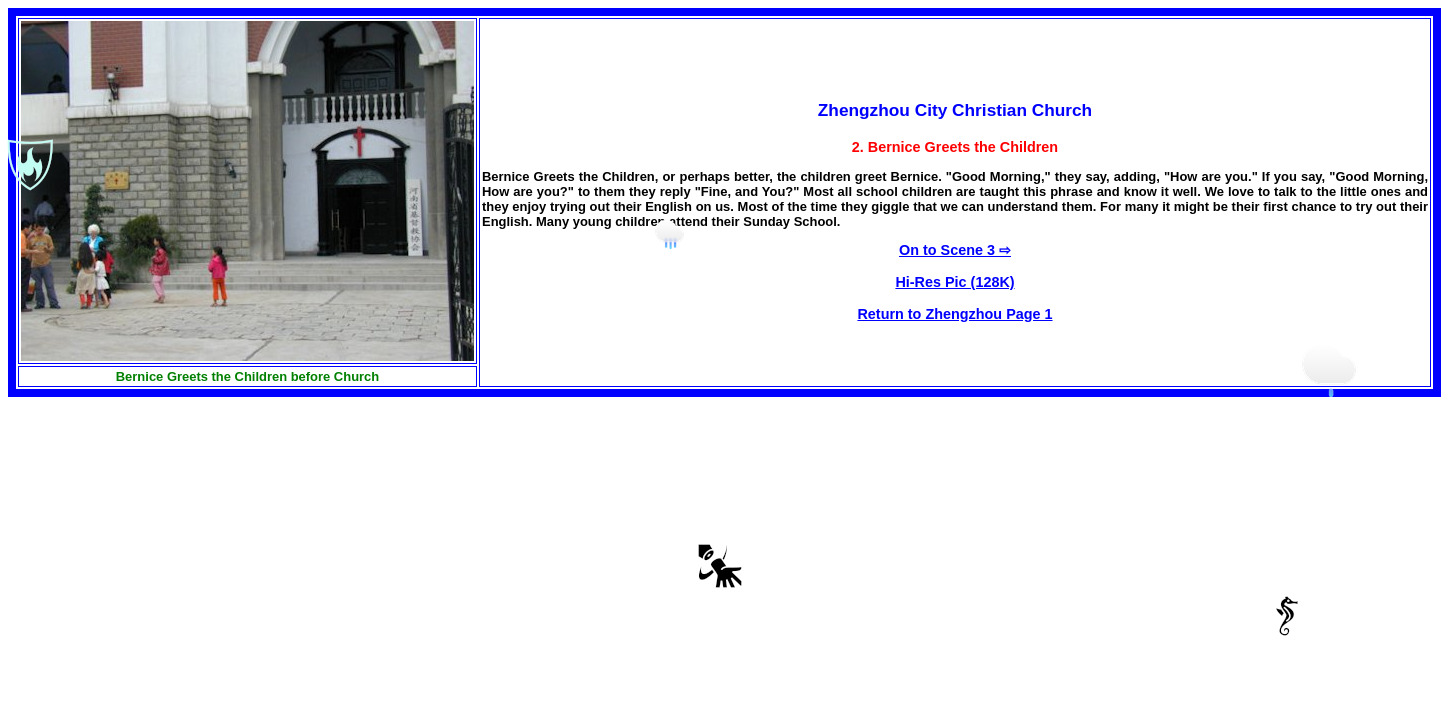 Image resolution: width=1449 pixels, height=720 pixels. I want to click on decorative seahorse icon for marine-themed games, so click(1287, 616).